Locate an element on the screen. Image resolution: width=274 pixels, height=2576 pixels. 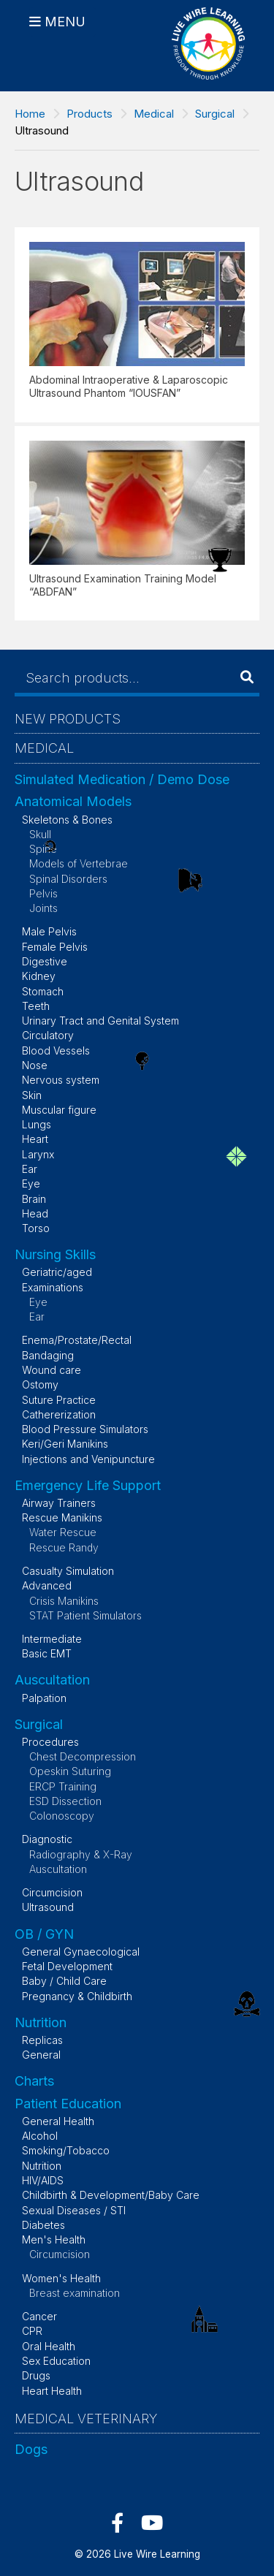
toggle grid or quadrant view is located at coordinates (236, 1156).